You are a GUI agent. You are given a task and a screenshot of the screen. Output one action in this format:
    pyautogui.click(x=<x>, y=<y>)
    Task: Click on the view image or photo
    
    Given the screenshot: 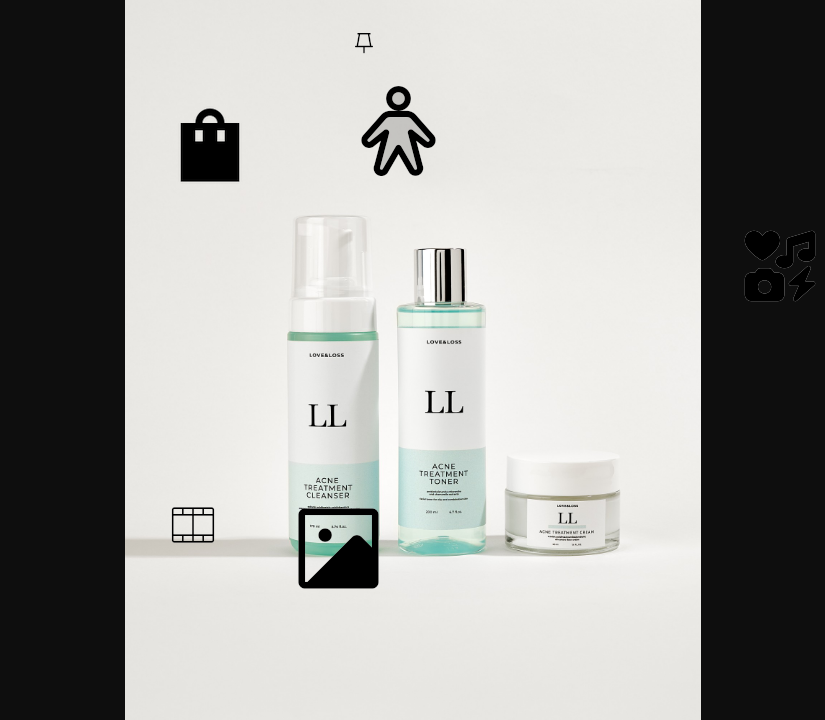 What is the action you would take?
    pyautogui.click(x=338, y=548)
    